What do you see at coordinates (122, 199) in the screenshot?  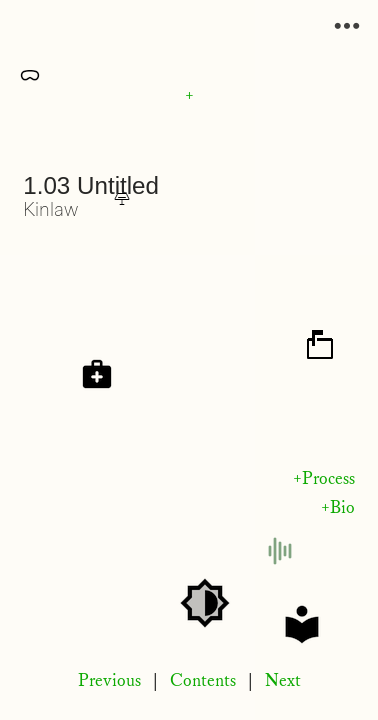 I see `access presentation mode` at bounding box center [122, 199].